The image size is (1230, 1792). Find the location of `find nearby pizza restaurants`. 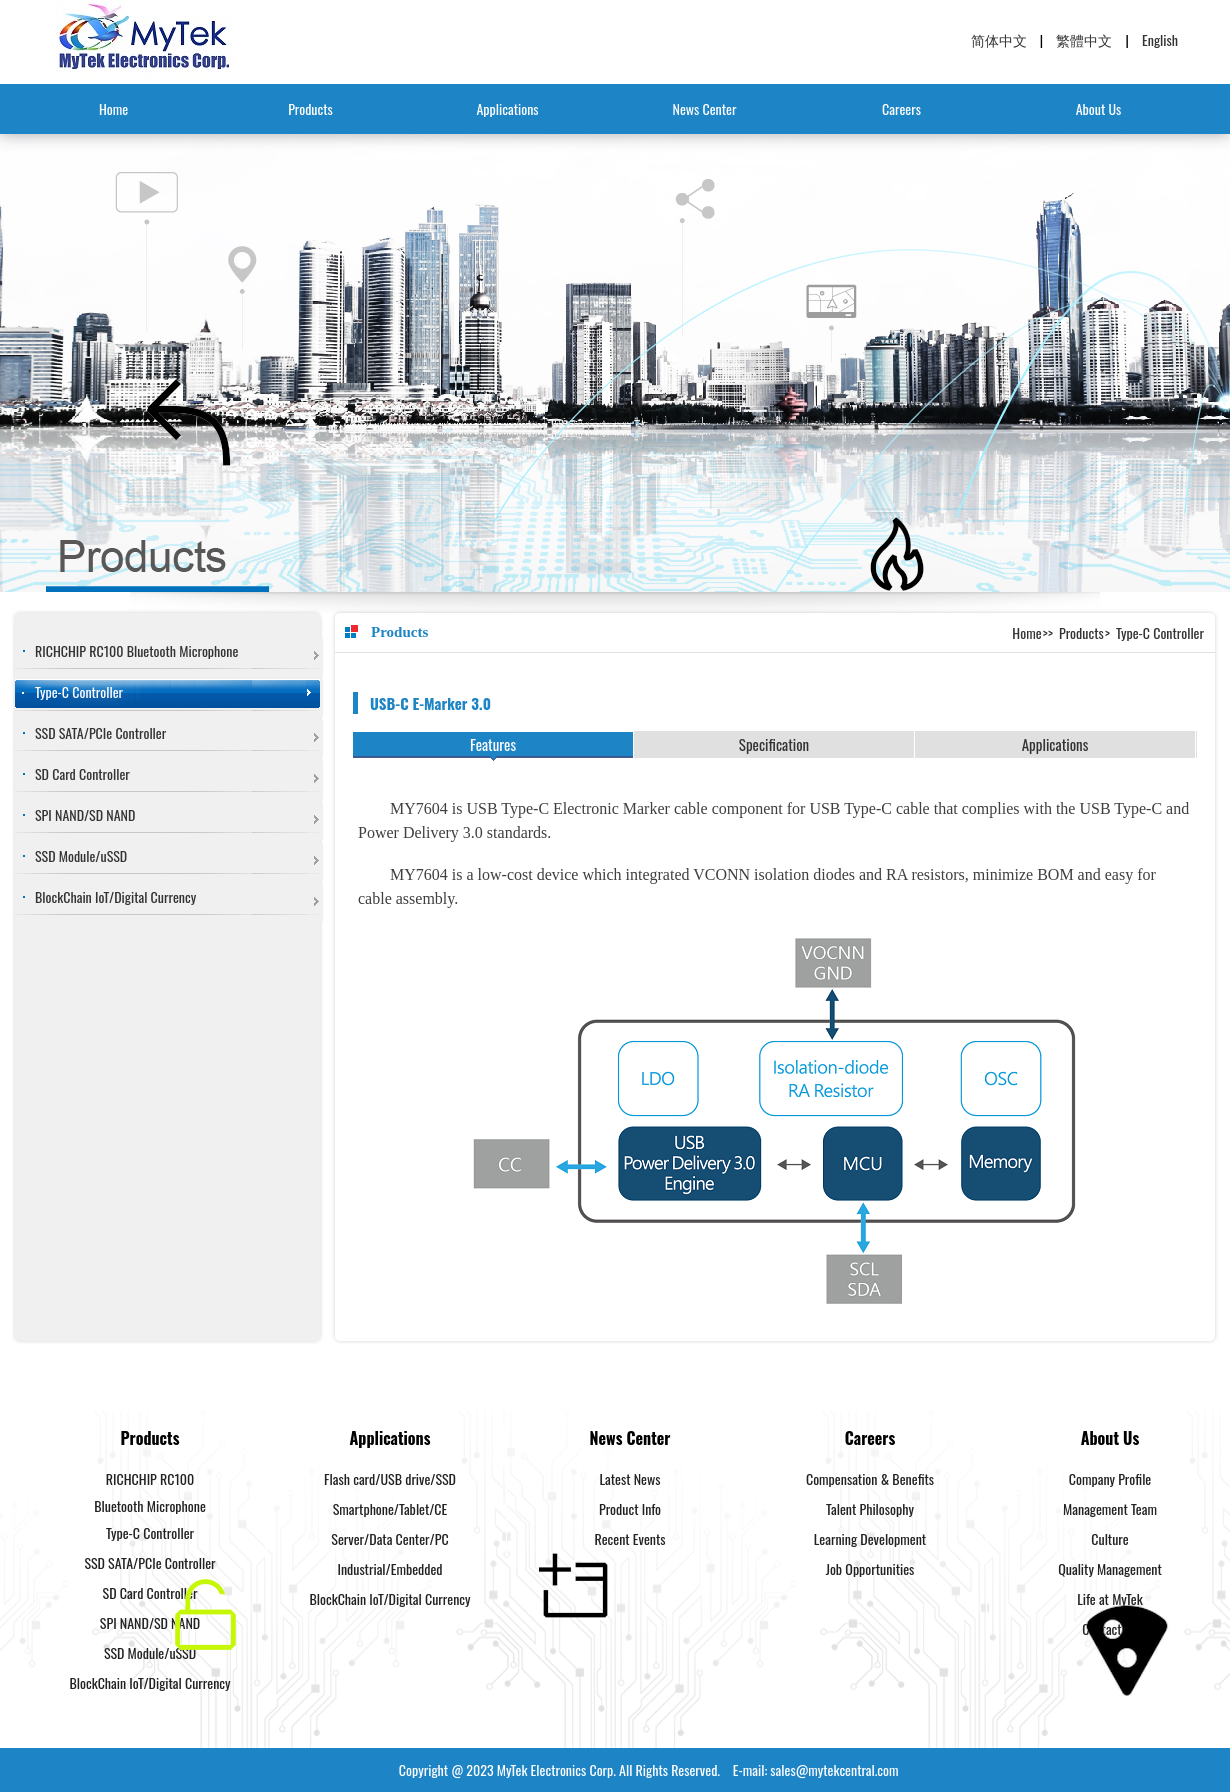

find nearby pizza restaurants is located at coordinates (1127, 1653).